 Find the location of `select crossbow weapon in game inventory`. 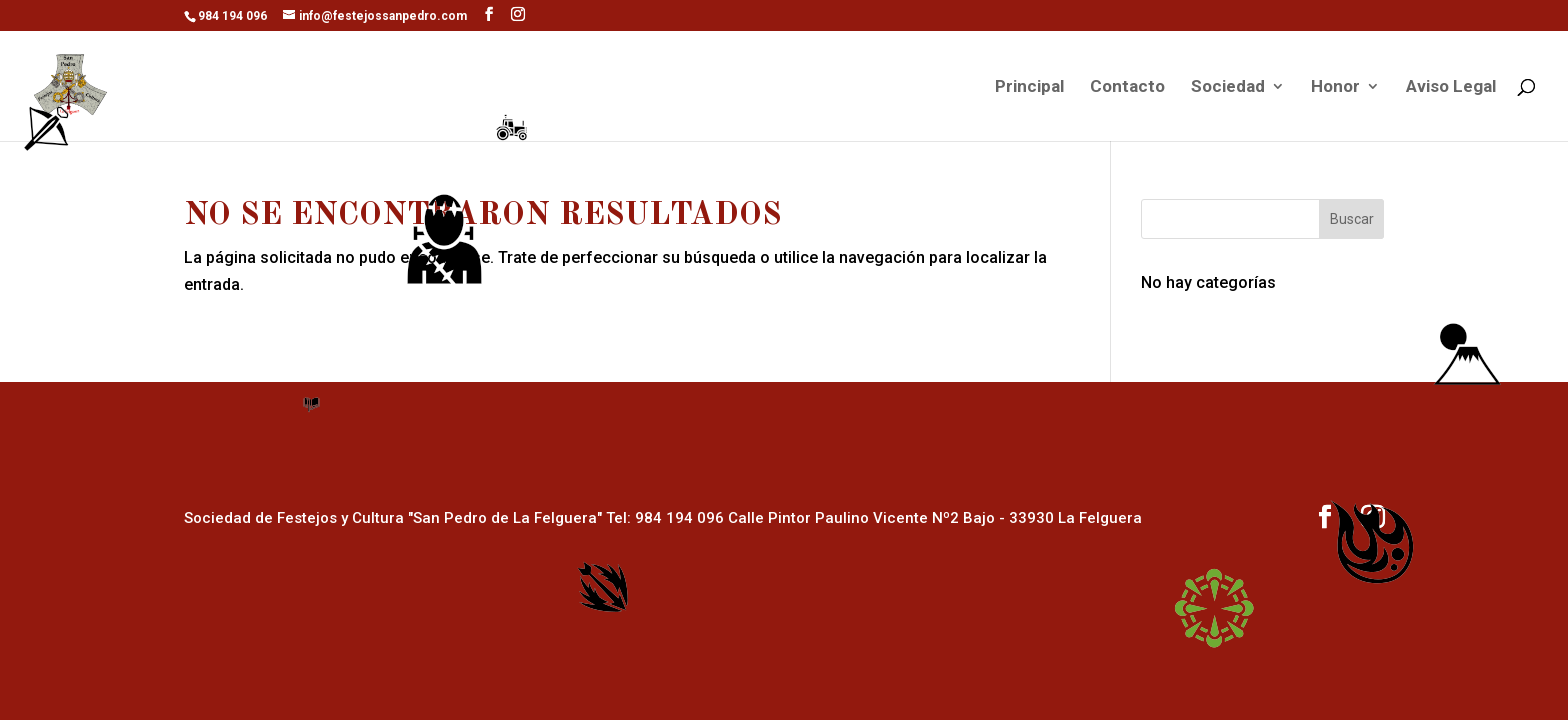

select crossbow weapon in game inventory is located at coordinates (46, 129).